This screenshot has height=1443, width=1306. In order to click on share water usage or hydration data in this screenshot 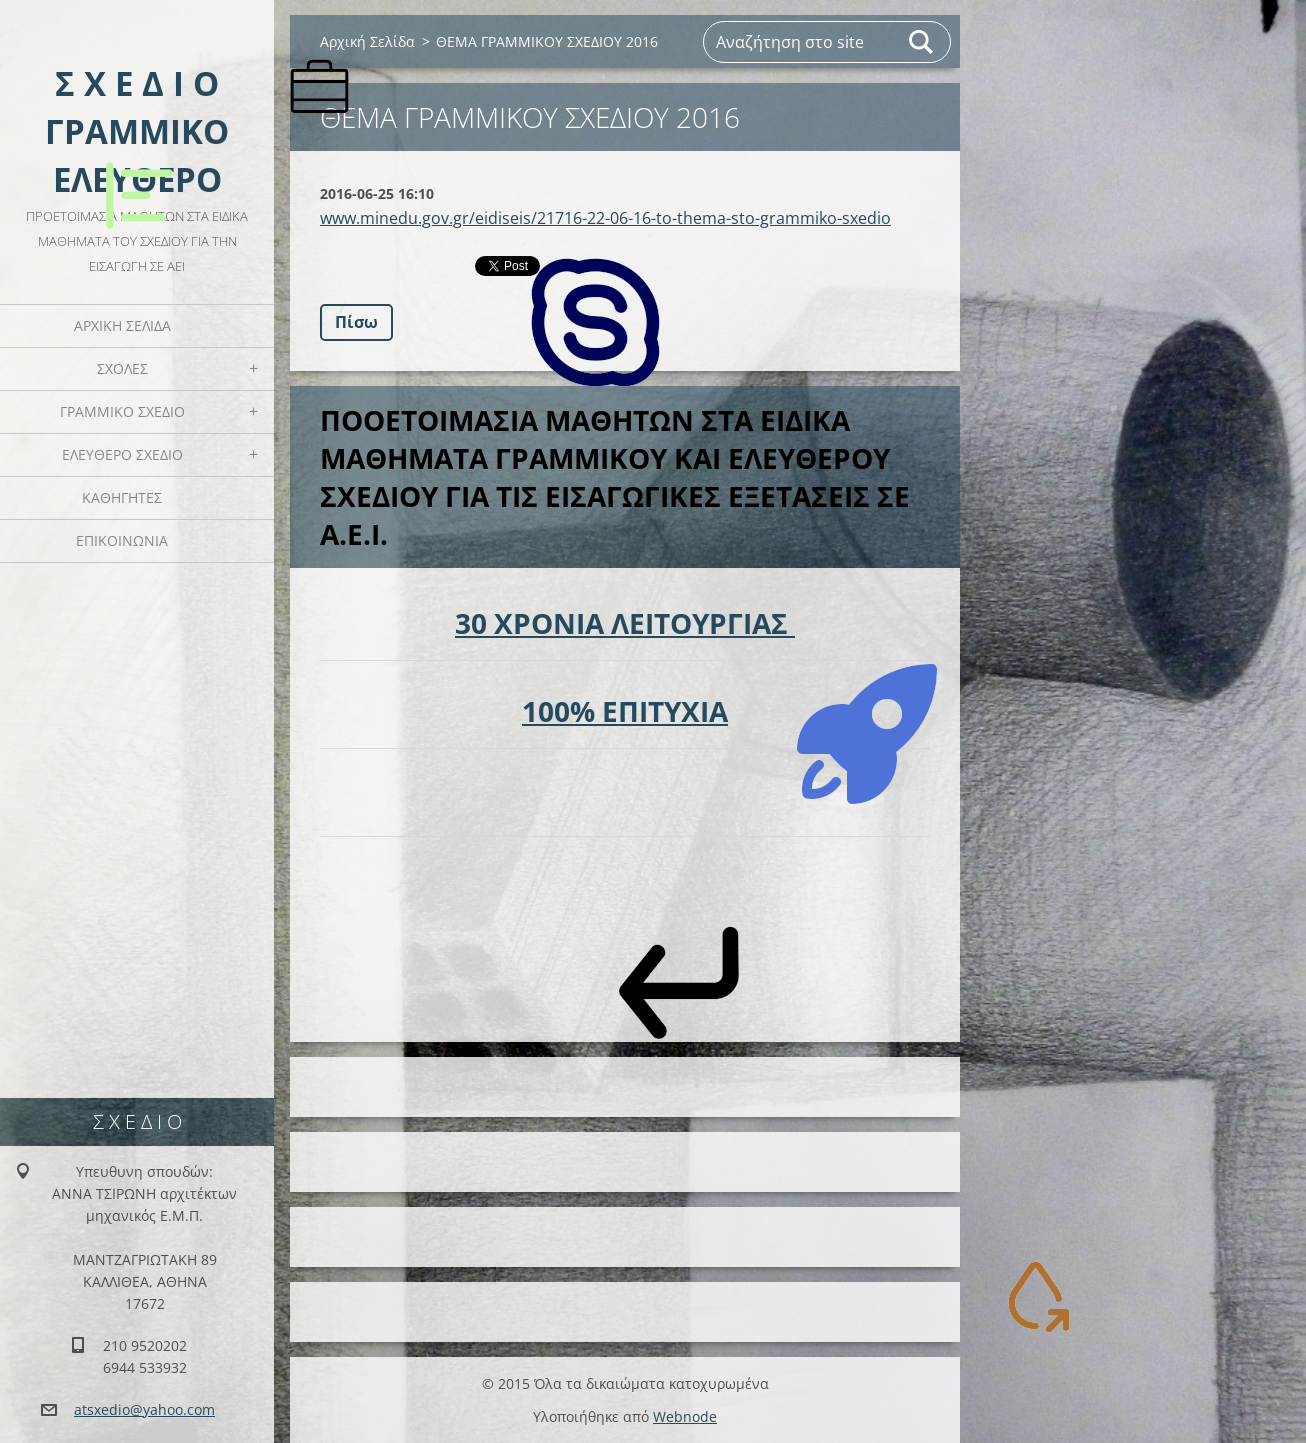, I will do `click(1035, 1295)`.